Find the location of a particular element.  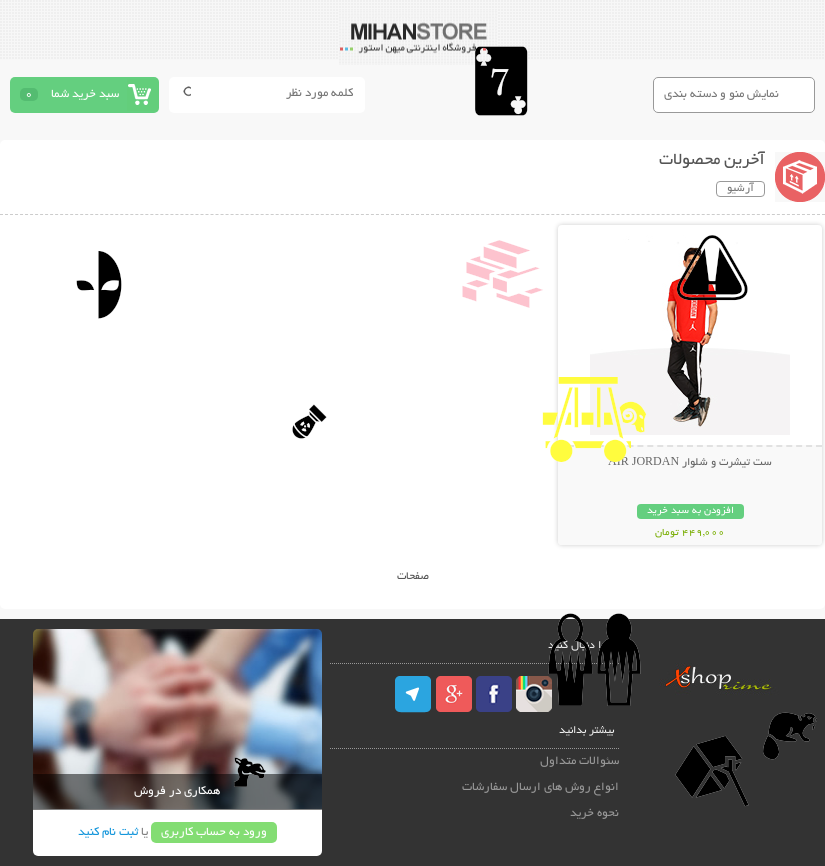

camel-related game content or desert theme is located at coordinates (250, 771).